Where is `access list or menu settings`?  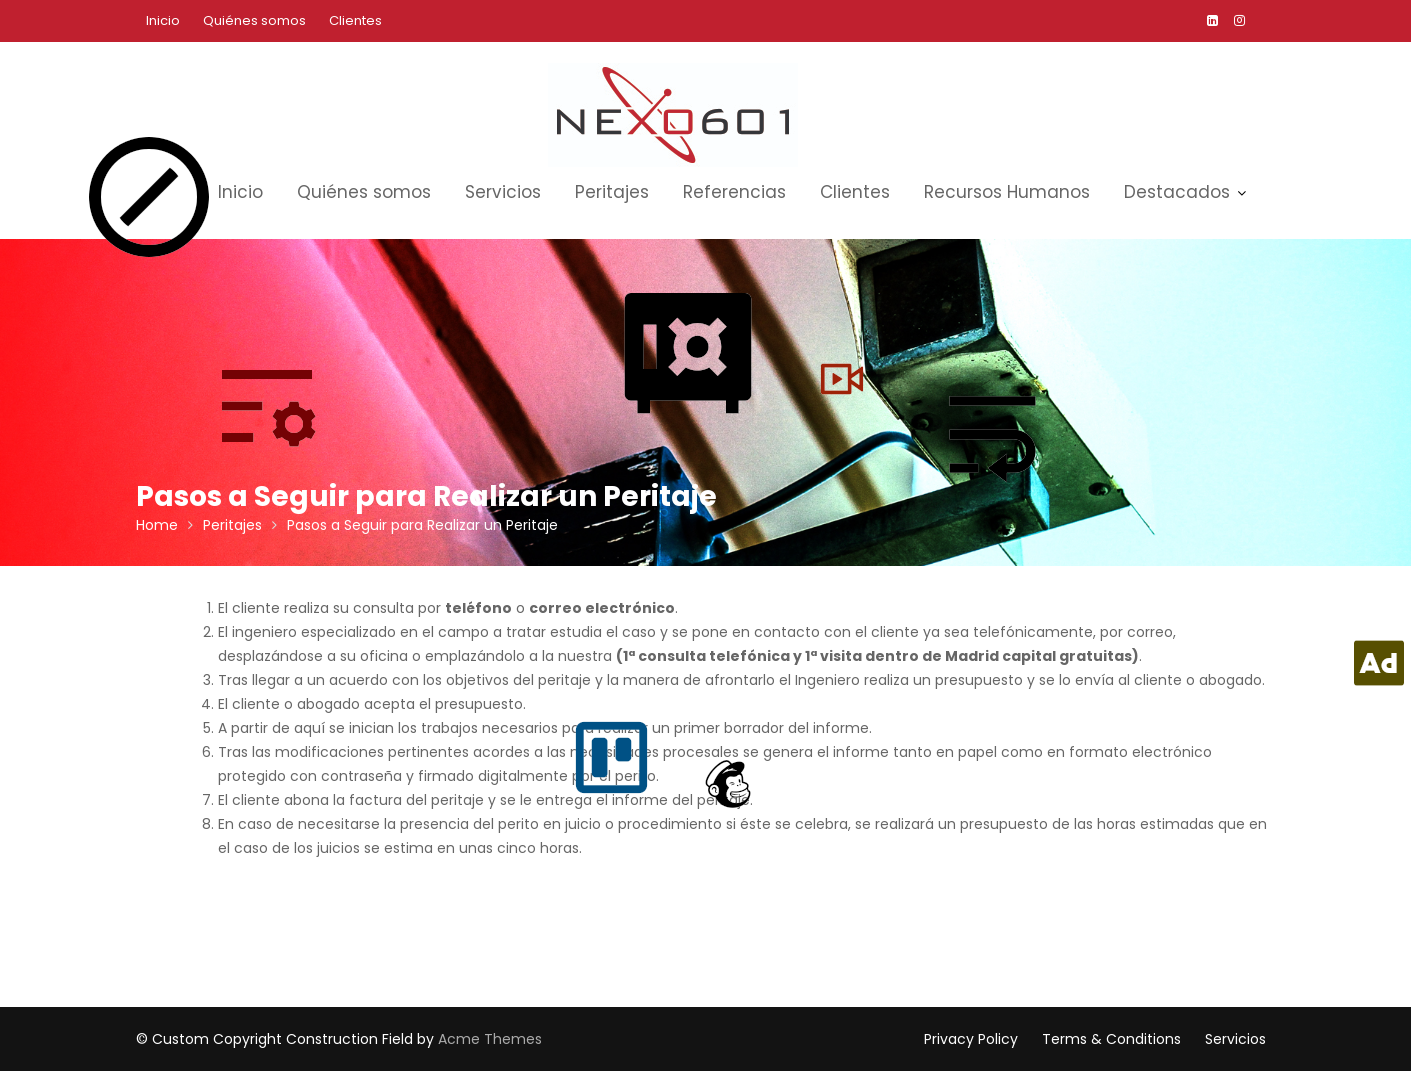
access list or menu settings is located at coordinates (267, 406).